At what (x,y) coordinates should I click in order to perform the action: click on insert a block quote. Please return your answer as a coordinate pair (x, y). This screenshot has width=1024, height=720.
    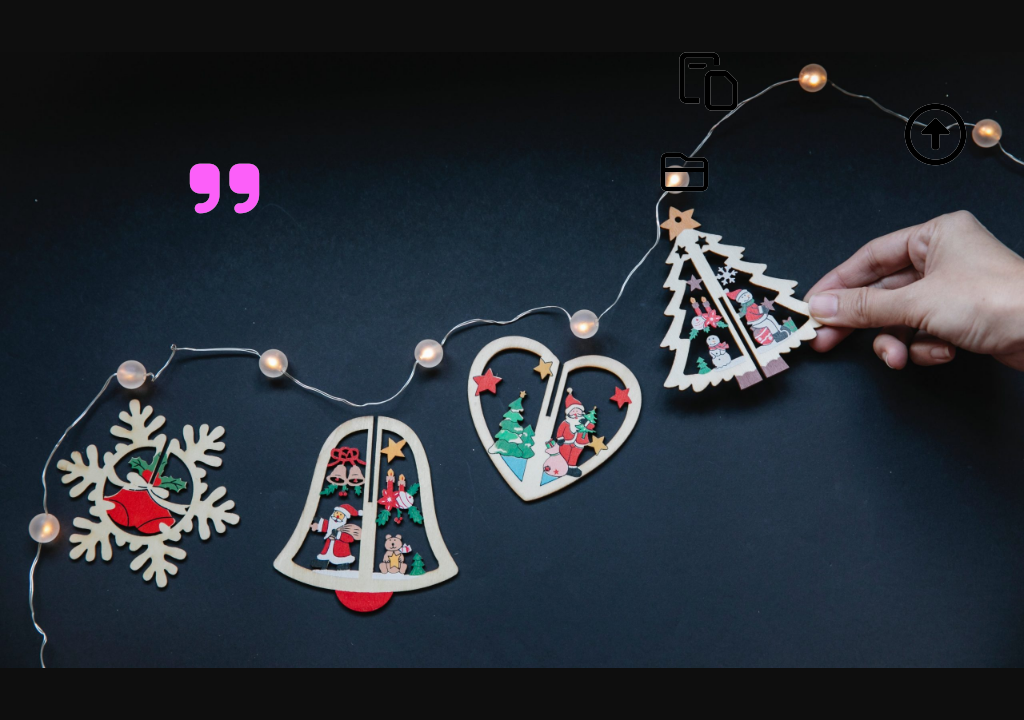
    Looking at the image, I should click on (224, 188).